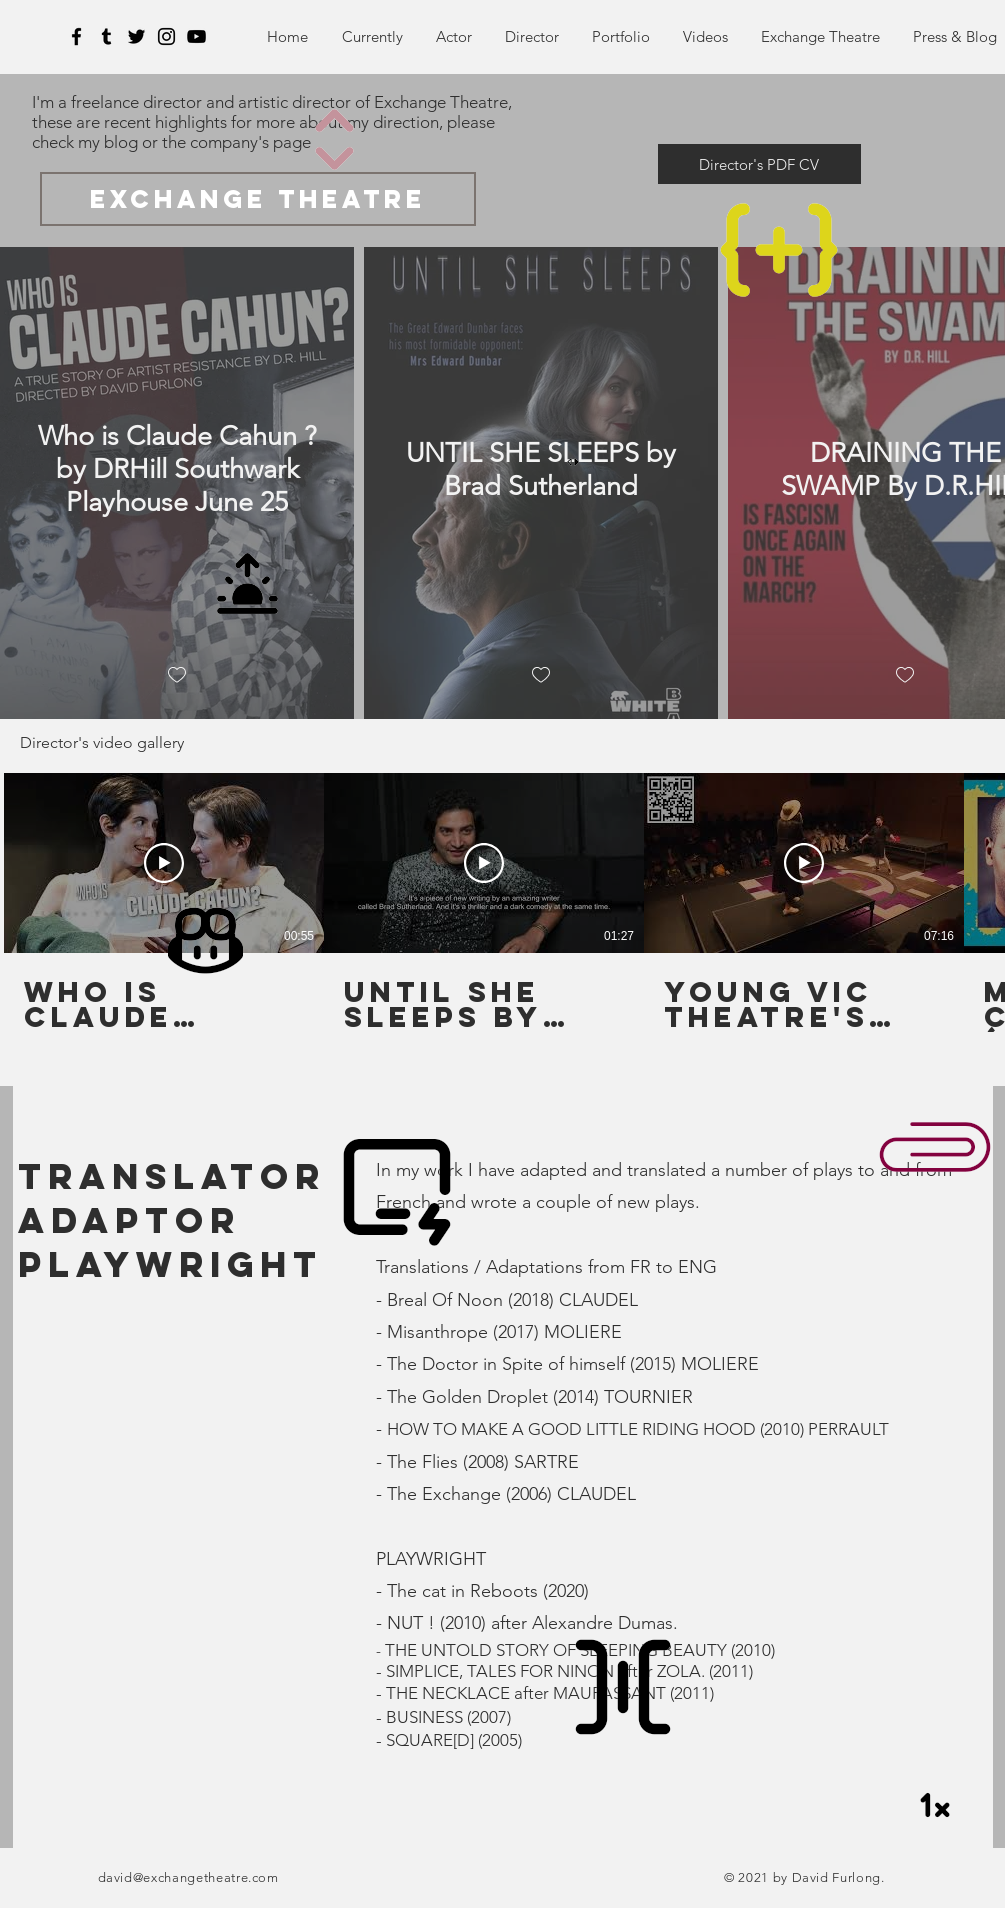  Describe the element at coordinates (397, 1187) in the screenshot. I see `tablet charging in landscape mode` at that location.